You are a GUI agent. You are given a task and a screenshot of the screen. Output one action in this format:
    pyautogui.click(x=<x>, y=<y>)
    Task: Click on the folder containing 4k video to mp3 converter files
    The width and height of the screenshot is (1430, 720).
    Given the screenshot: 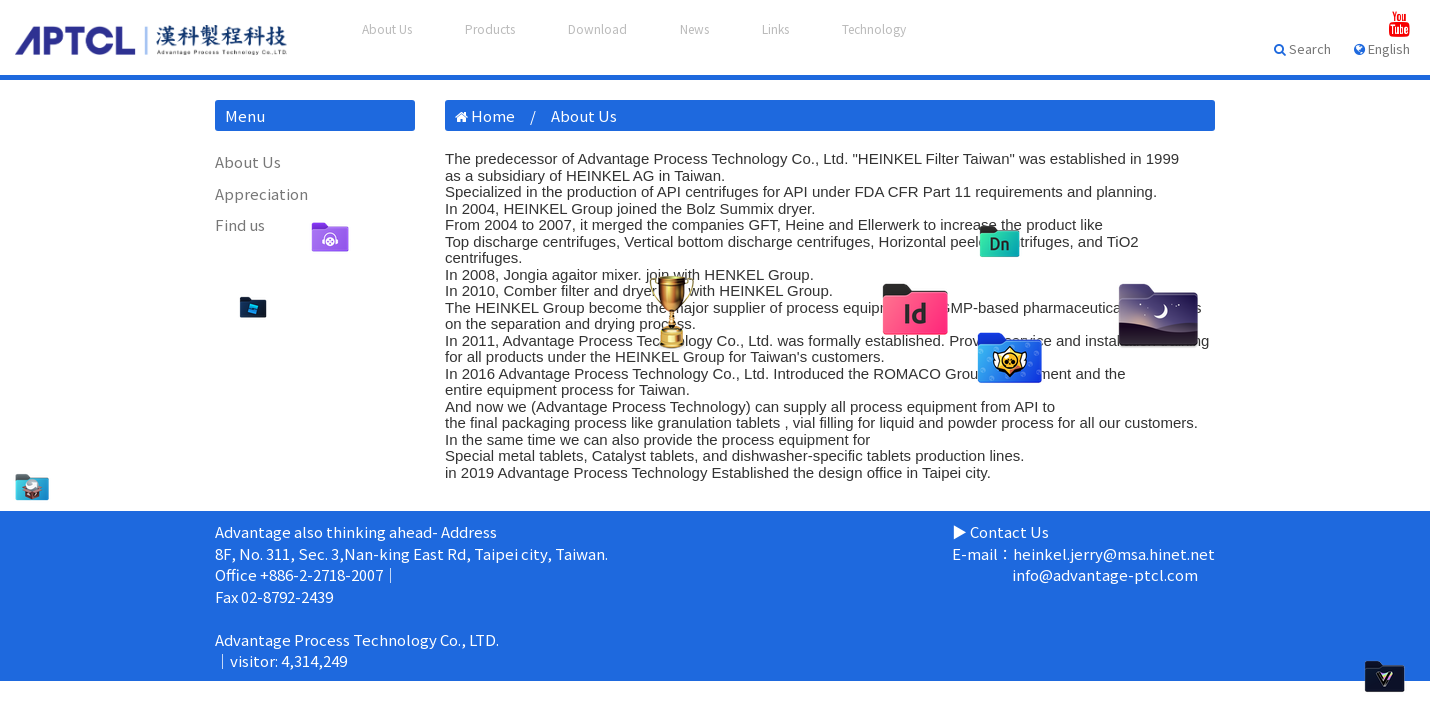 What is the action you would take?
    pyautogui.click(x=330, y=238)
    